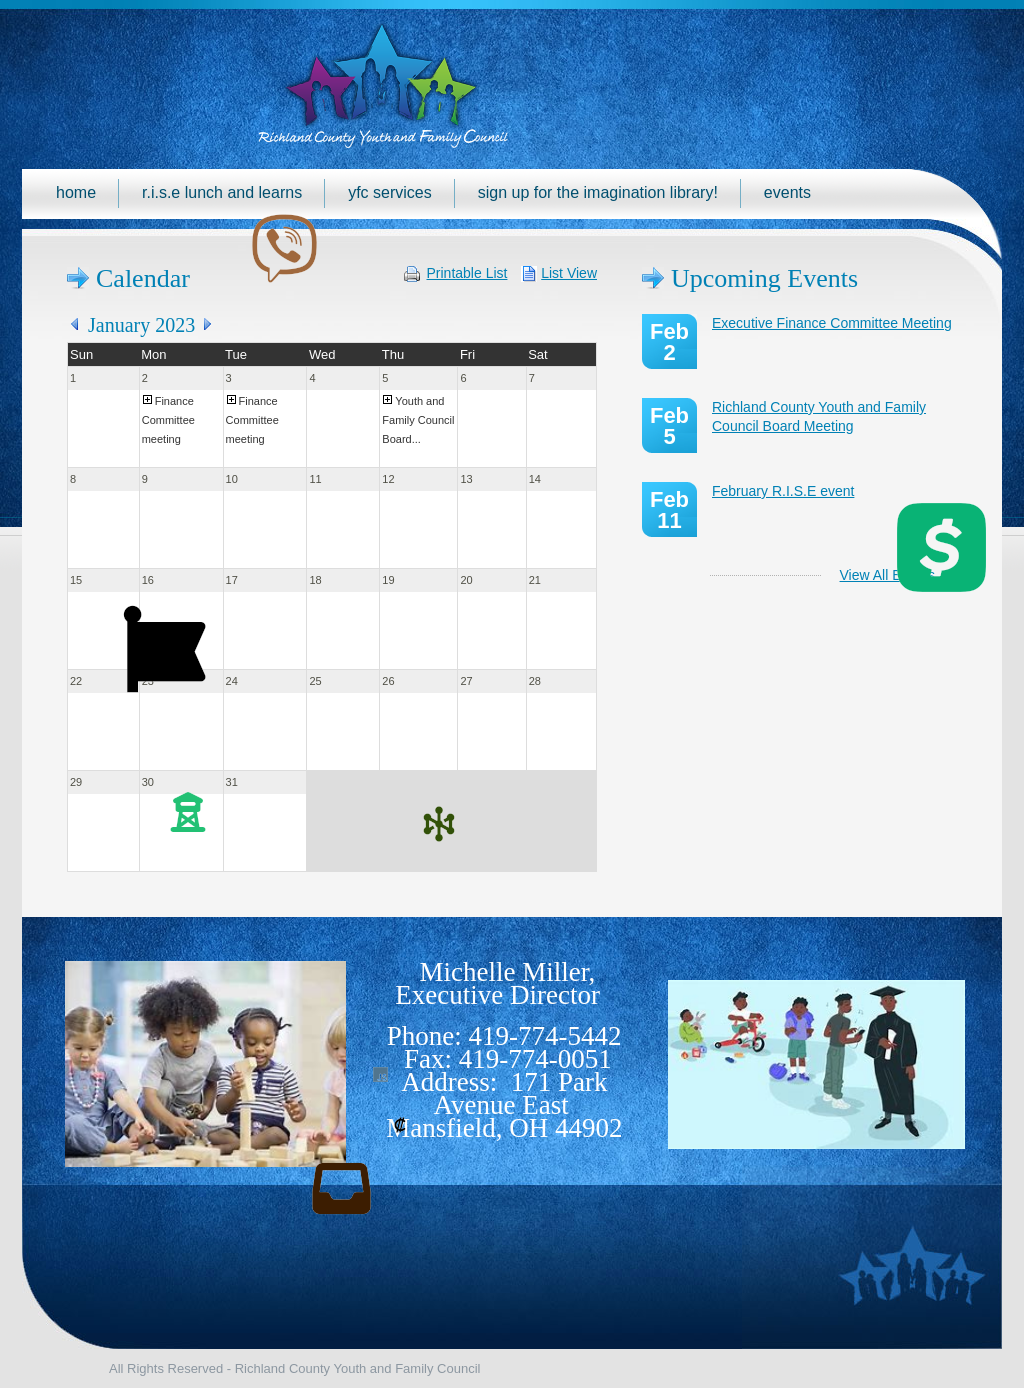  Describe the element at coordinates (380, 1074) in the screenshot. I see `javascript programming language logo` at that location.